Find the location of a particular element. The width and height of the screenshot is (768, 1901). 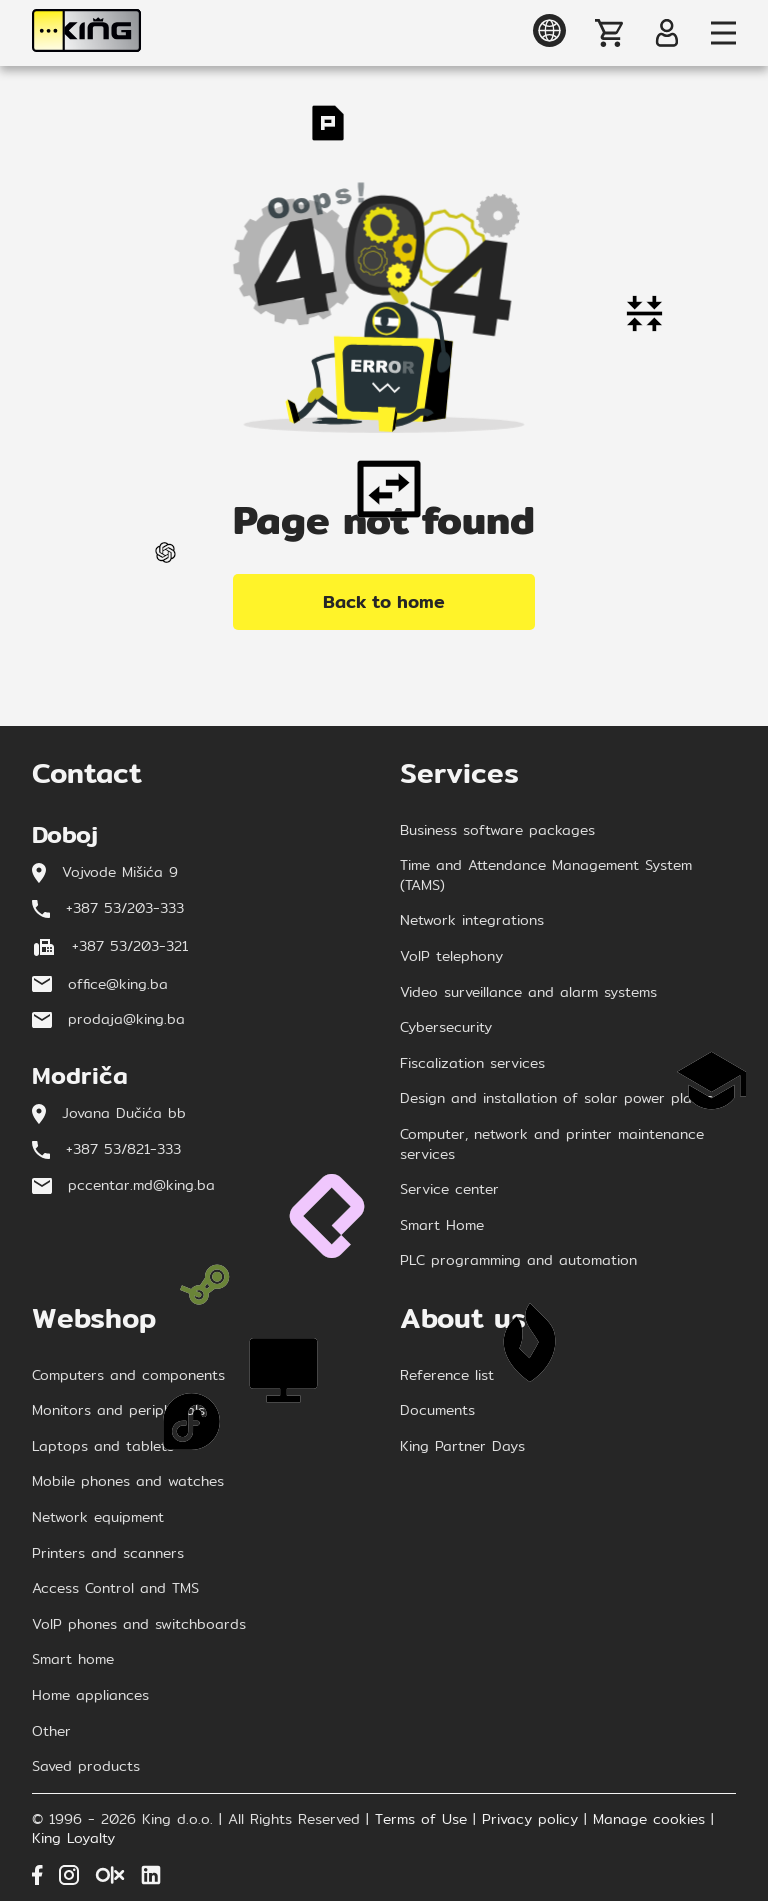

Fedora Linux logo is located at coordinates (191, 1421).